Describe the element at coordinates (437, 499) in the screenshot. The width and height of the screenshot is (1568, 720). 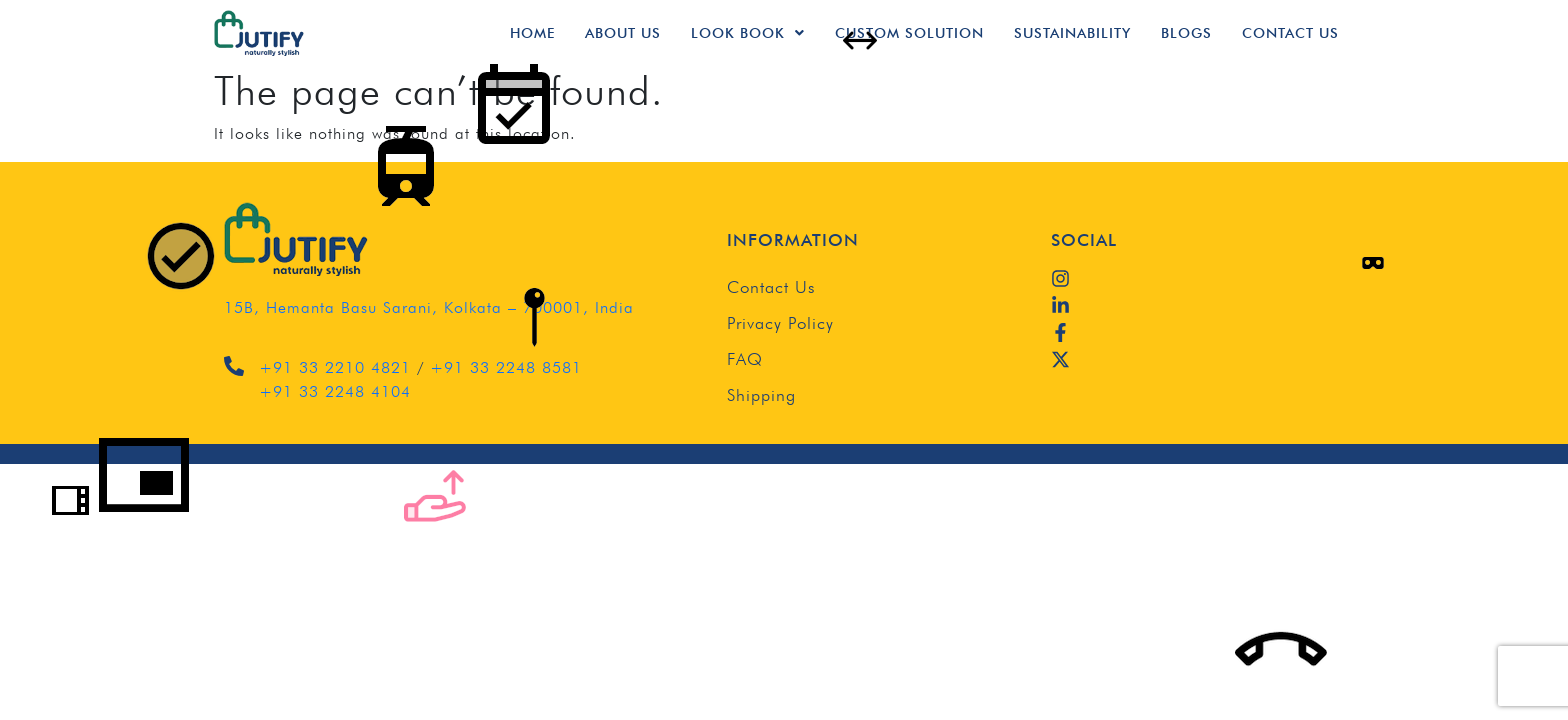
I see `upload or share content` at that location.